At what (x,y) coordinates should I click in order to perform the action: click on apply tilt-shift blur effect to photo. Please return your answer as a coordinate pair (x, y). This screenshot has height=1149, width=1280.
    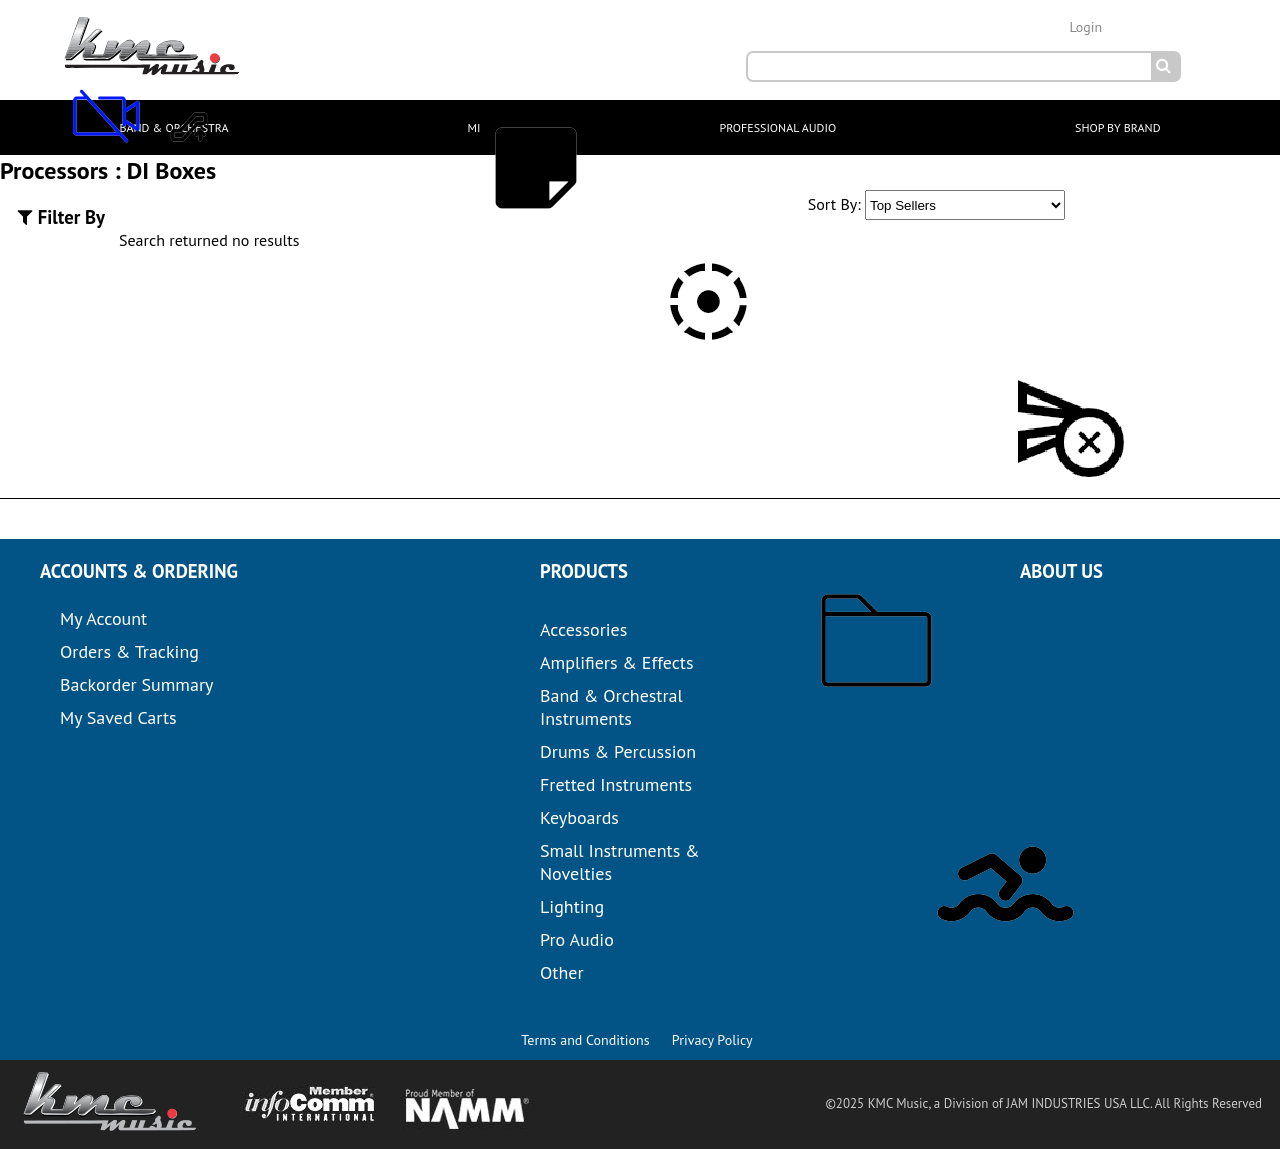
    Looking at the image, I should click on (708, 301).